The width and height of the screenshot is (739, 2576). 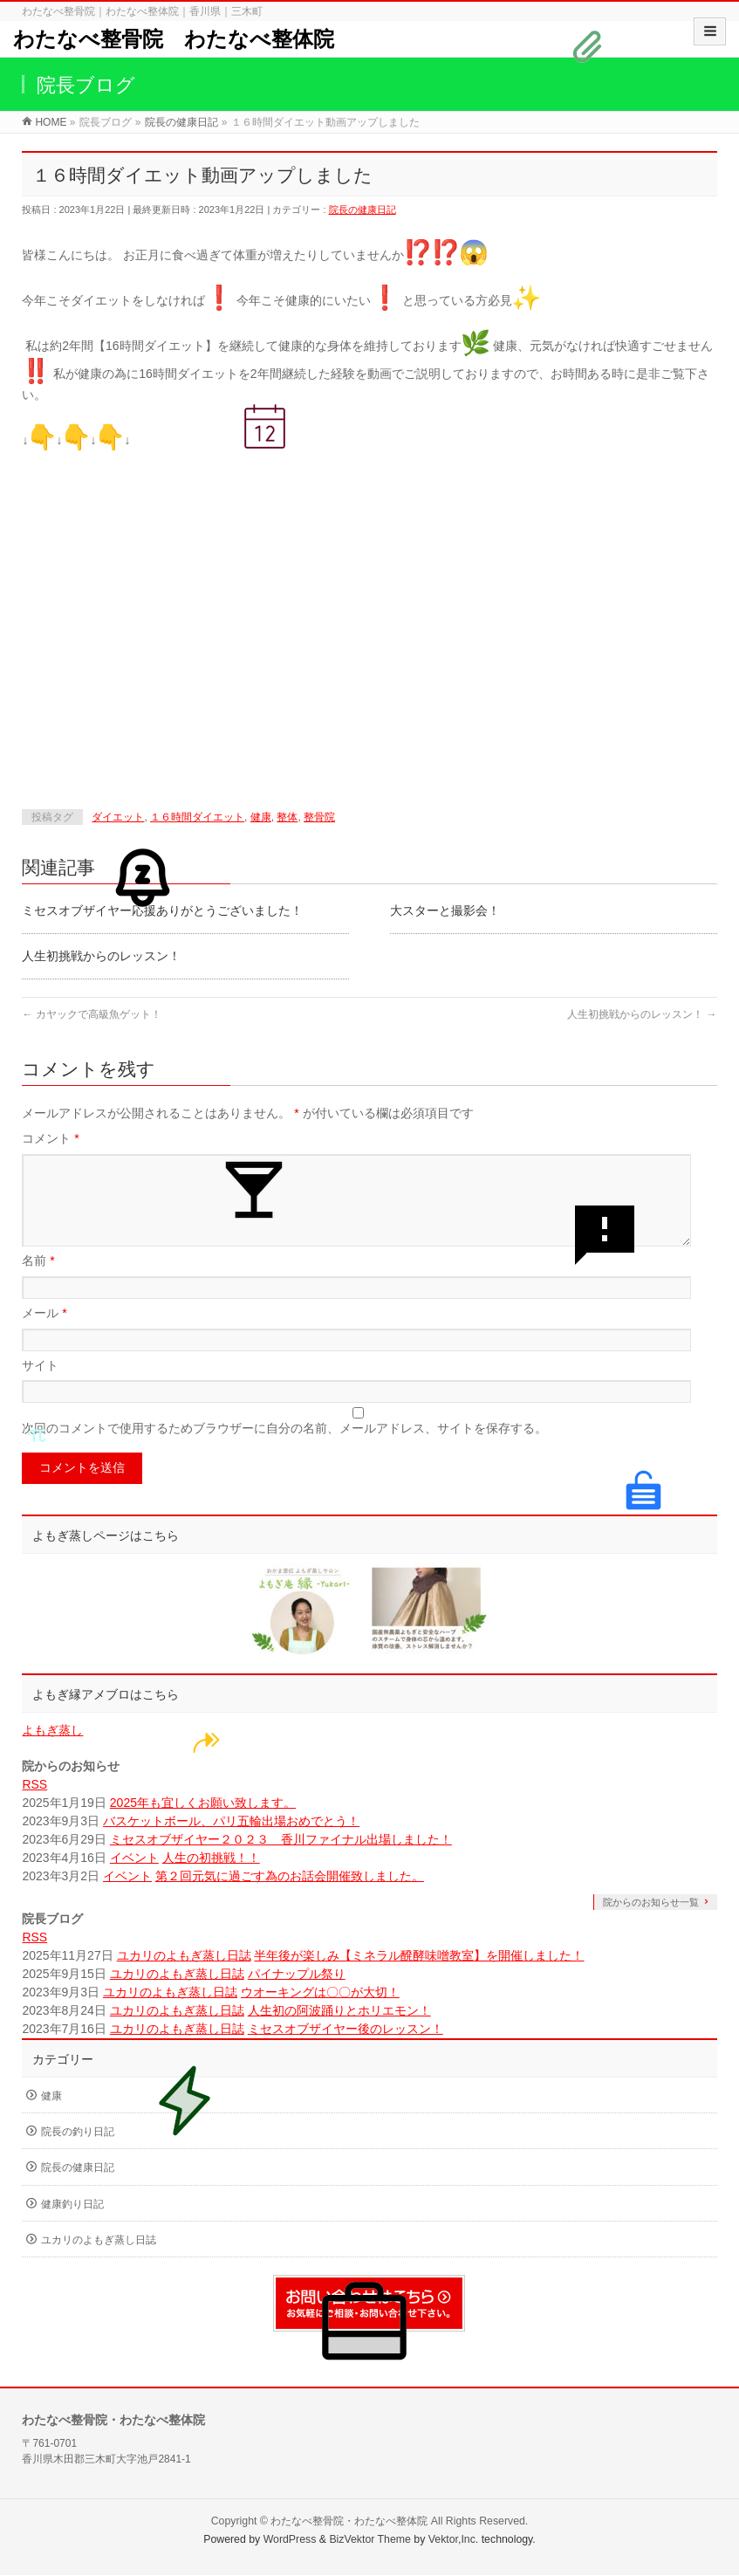 What do you see at coordinates (184, 2100) in the screenshot?
I see `quick actions or shortcuts` at bounding box center [184, 2100].